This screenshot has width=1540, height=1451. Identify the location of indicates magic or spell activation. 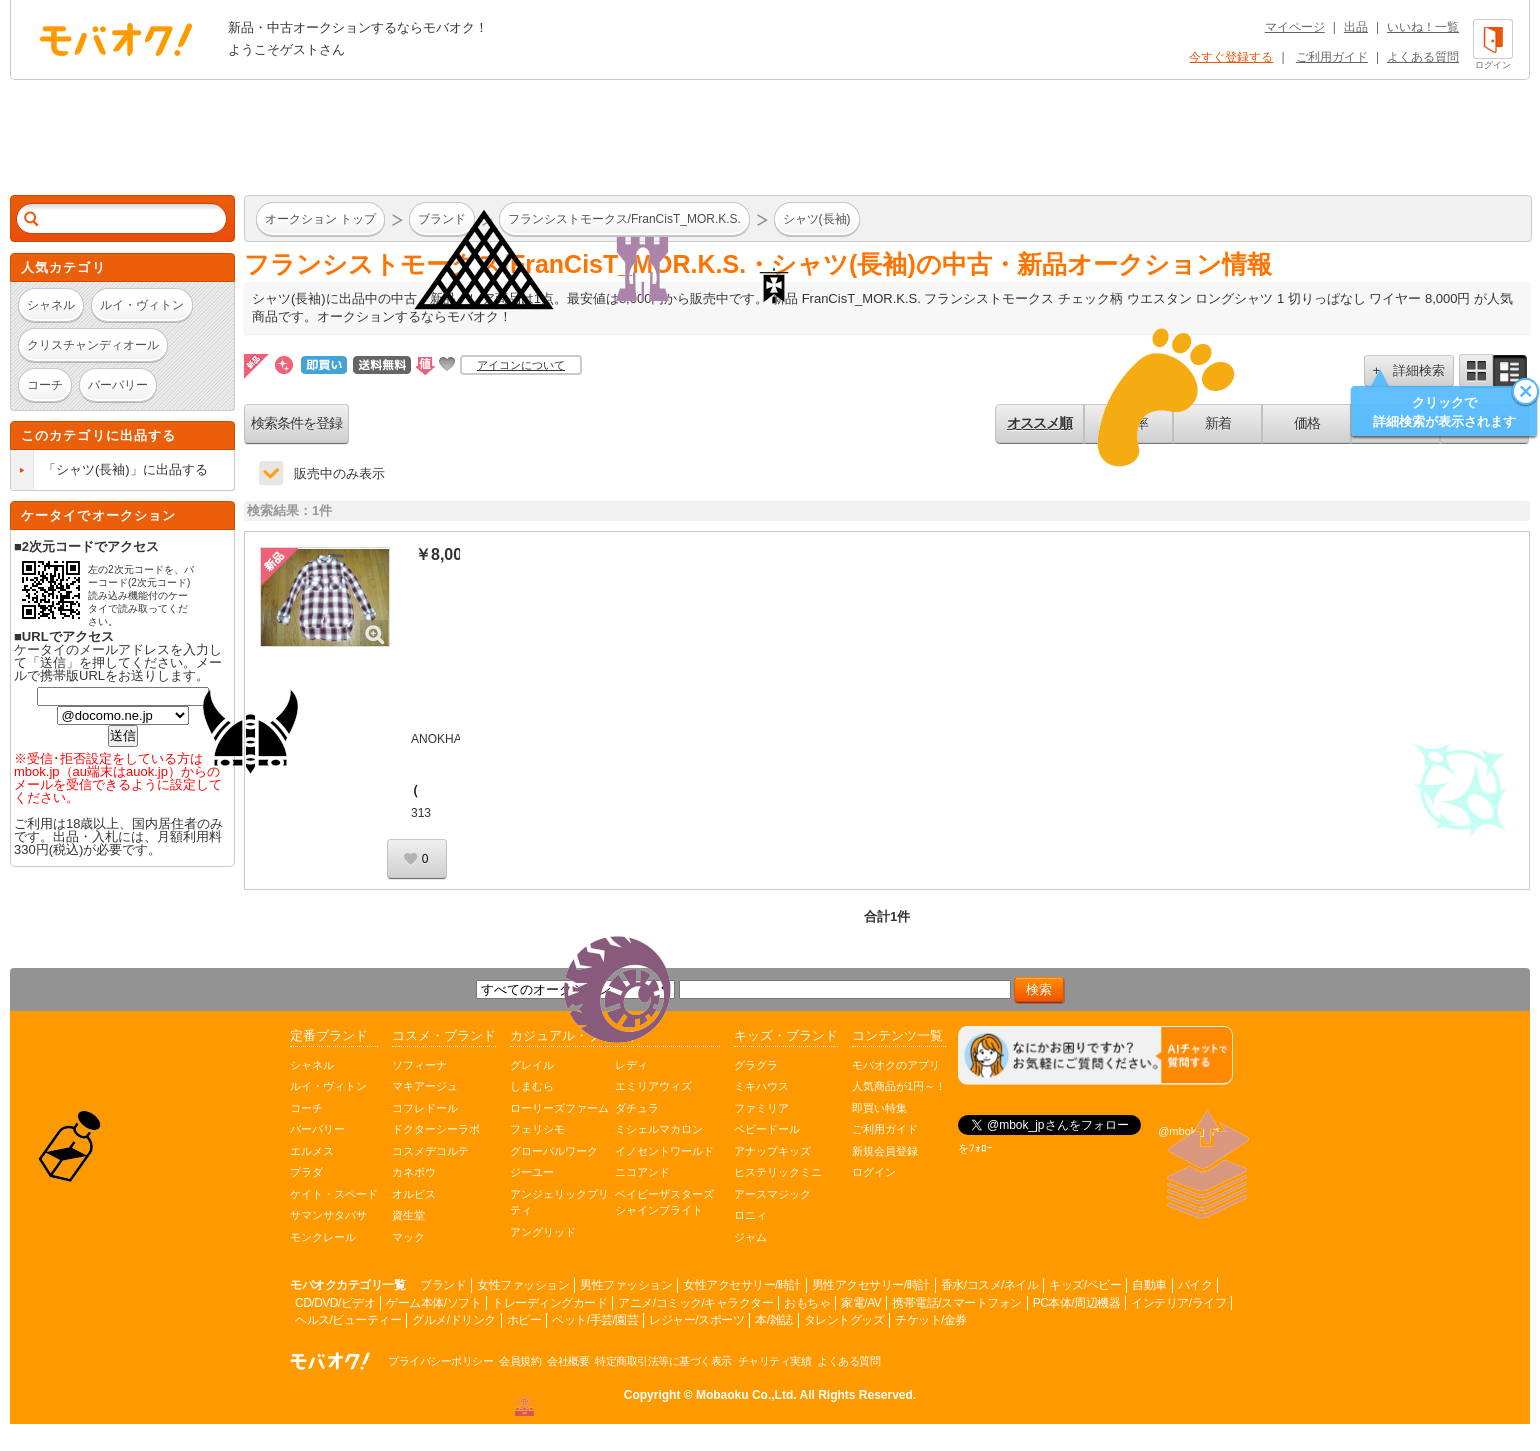
(1460, 789).